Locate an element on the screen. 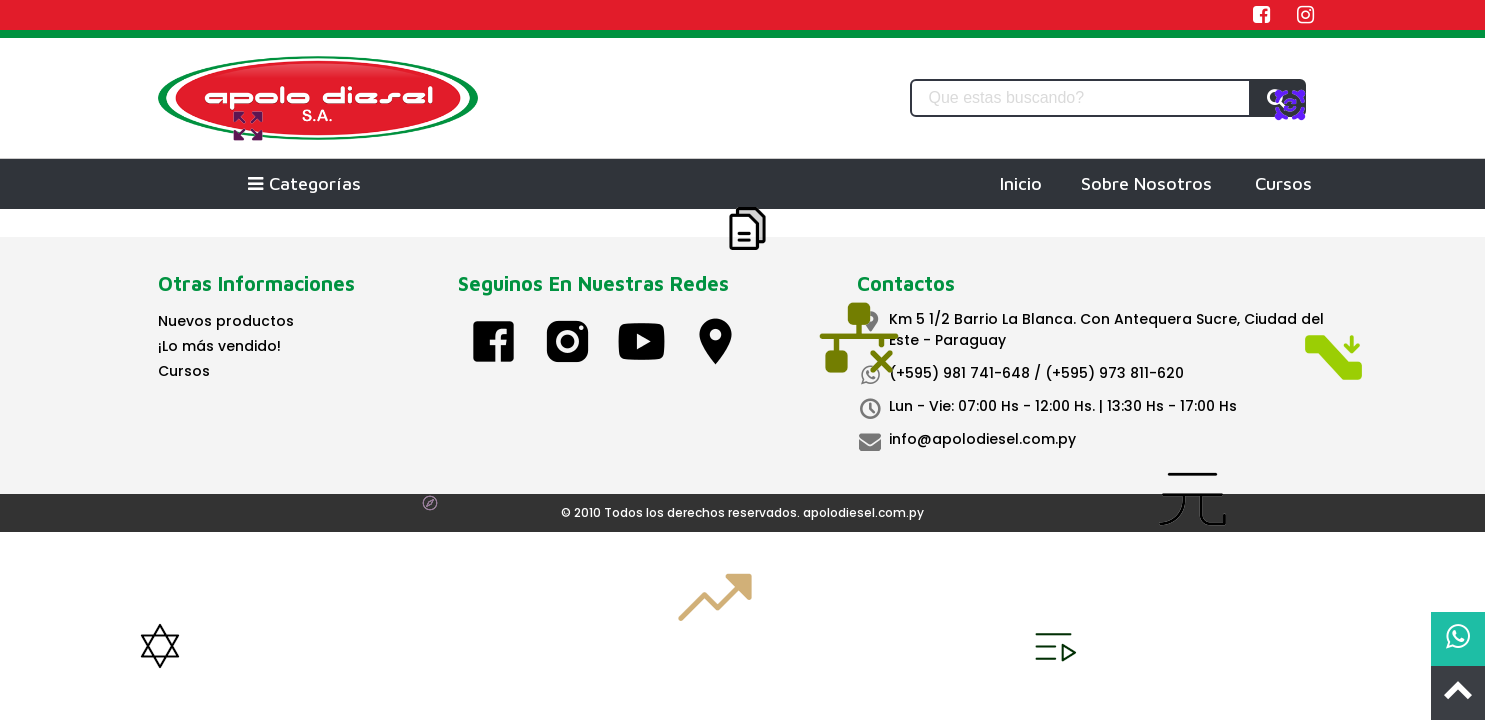 The image size is (1485, 720). network connection failed or unavailable is located at coordinates (859, 339).